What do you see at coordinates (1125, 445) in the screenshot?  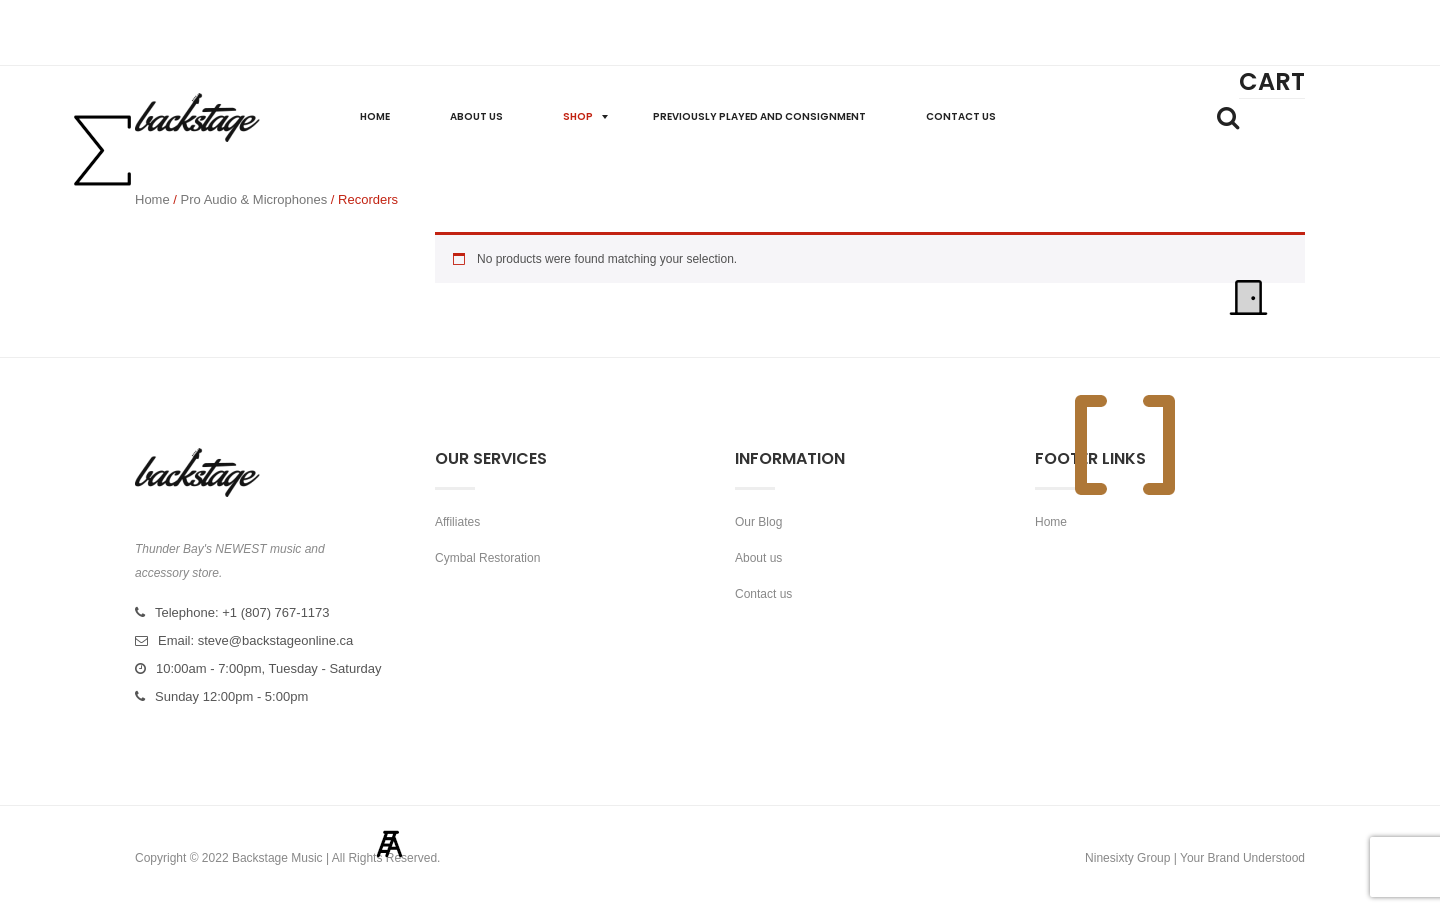 I see `insert code or code block` at bounding box center [1125, 445].